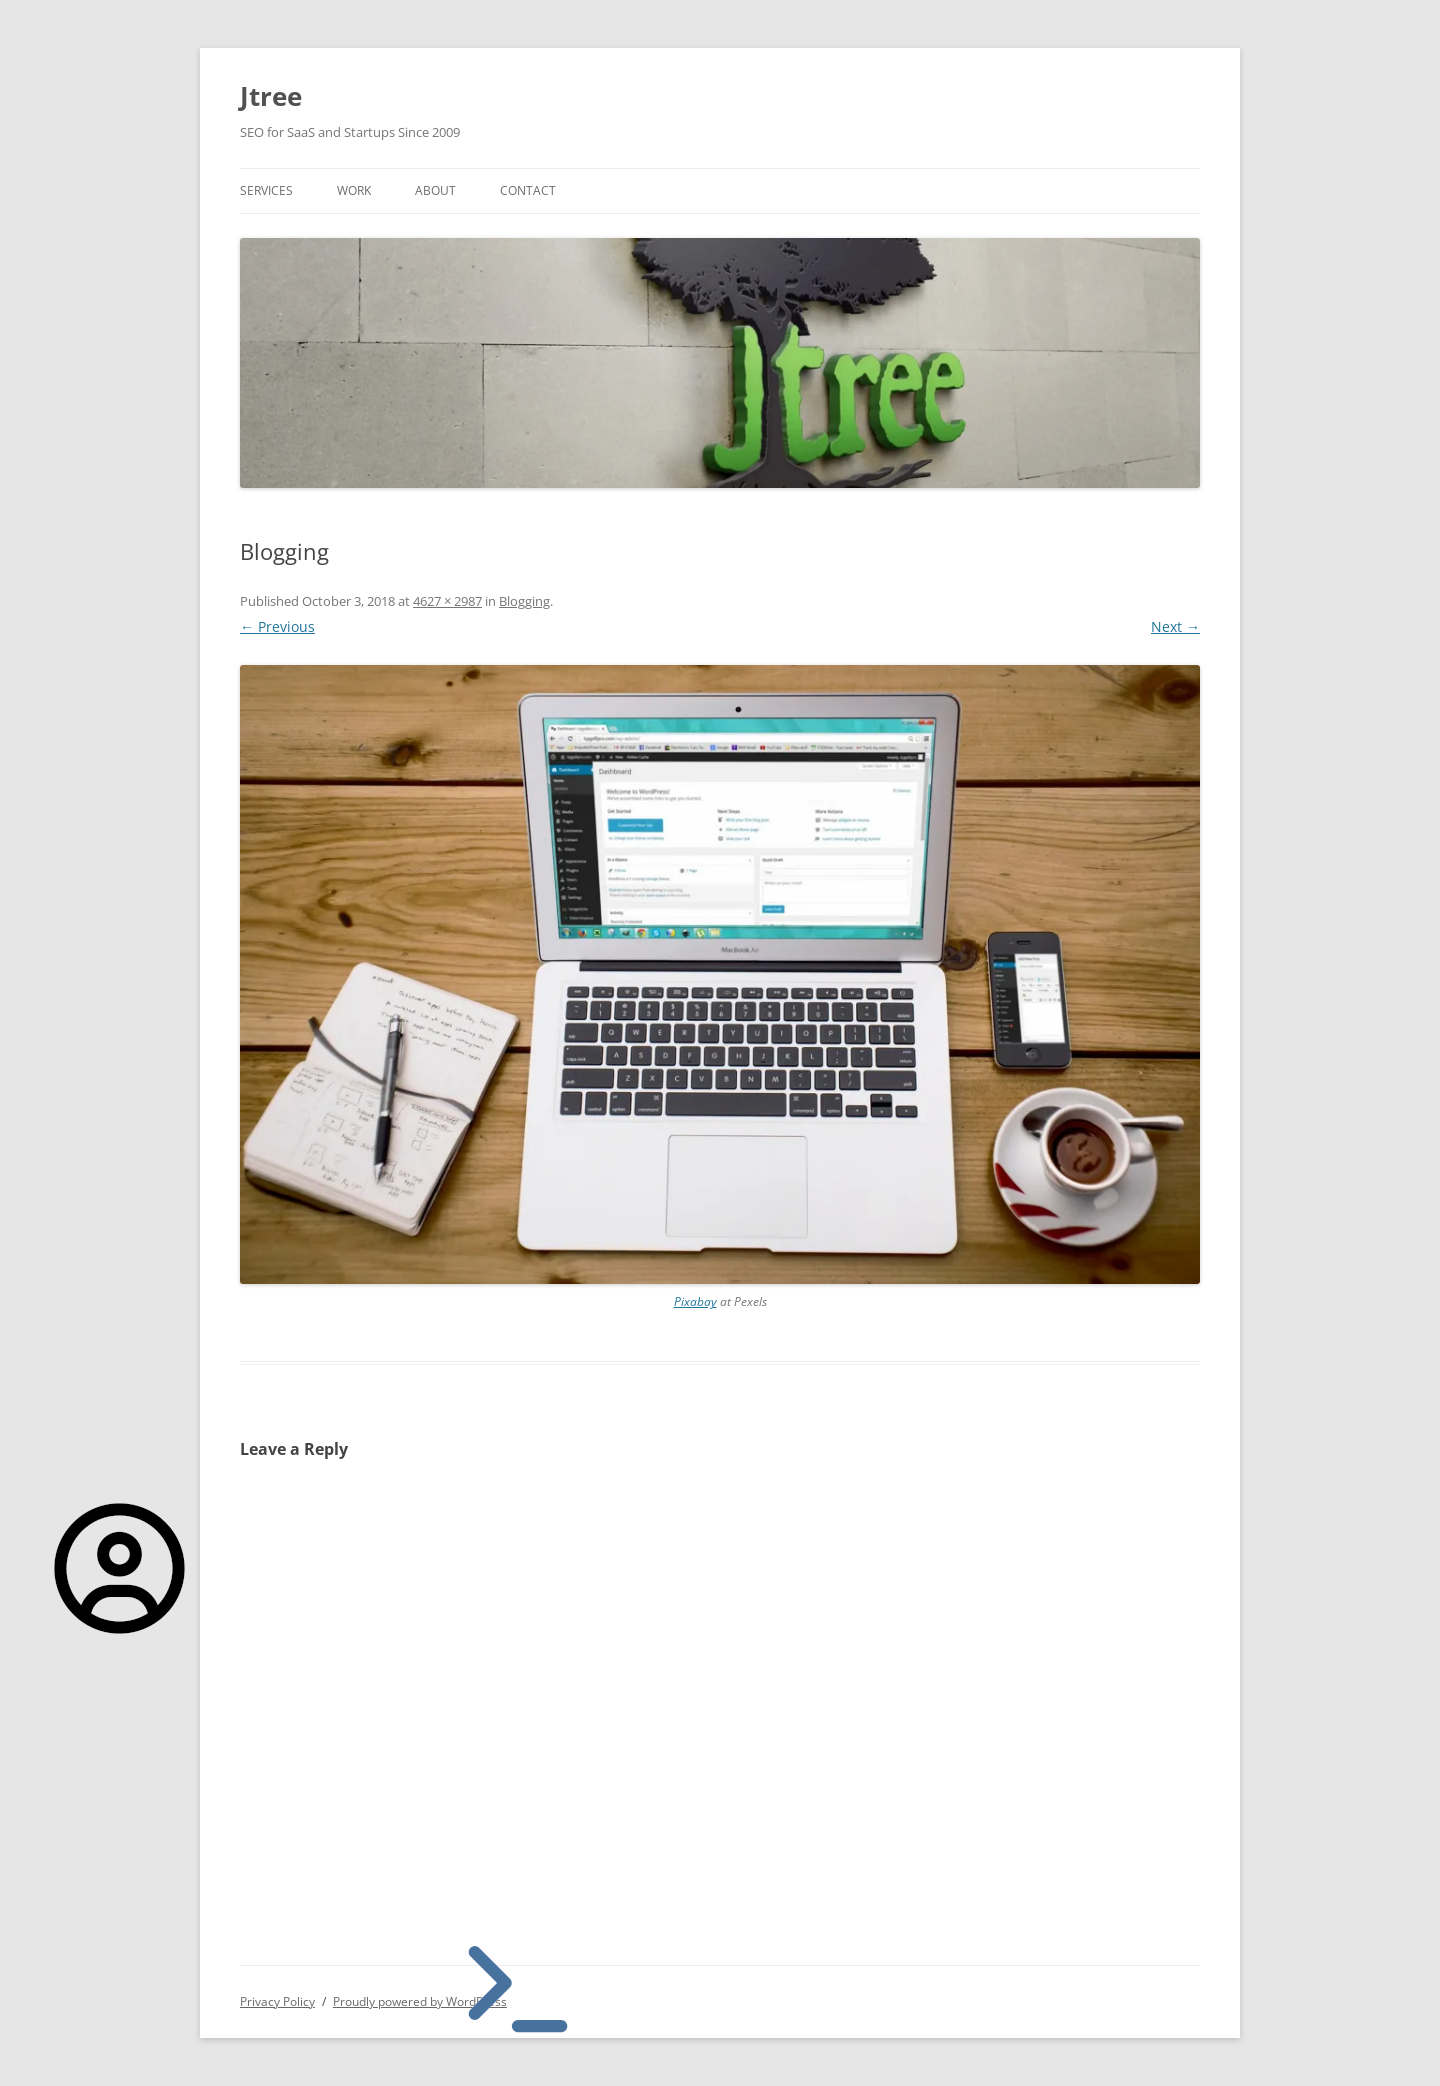 The image size is (1440, 2086). Describe the element at coordinates (119, 1568) in the screenshot. I see `view your profile` at that location.